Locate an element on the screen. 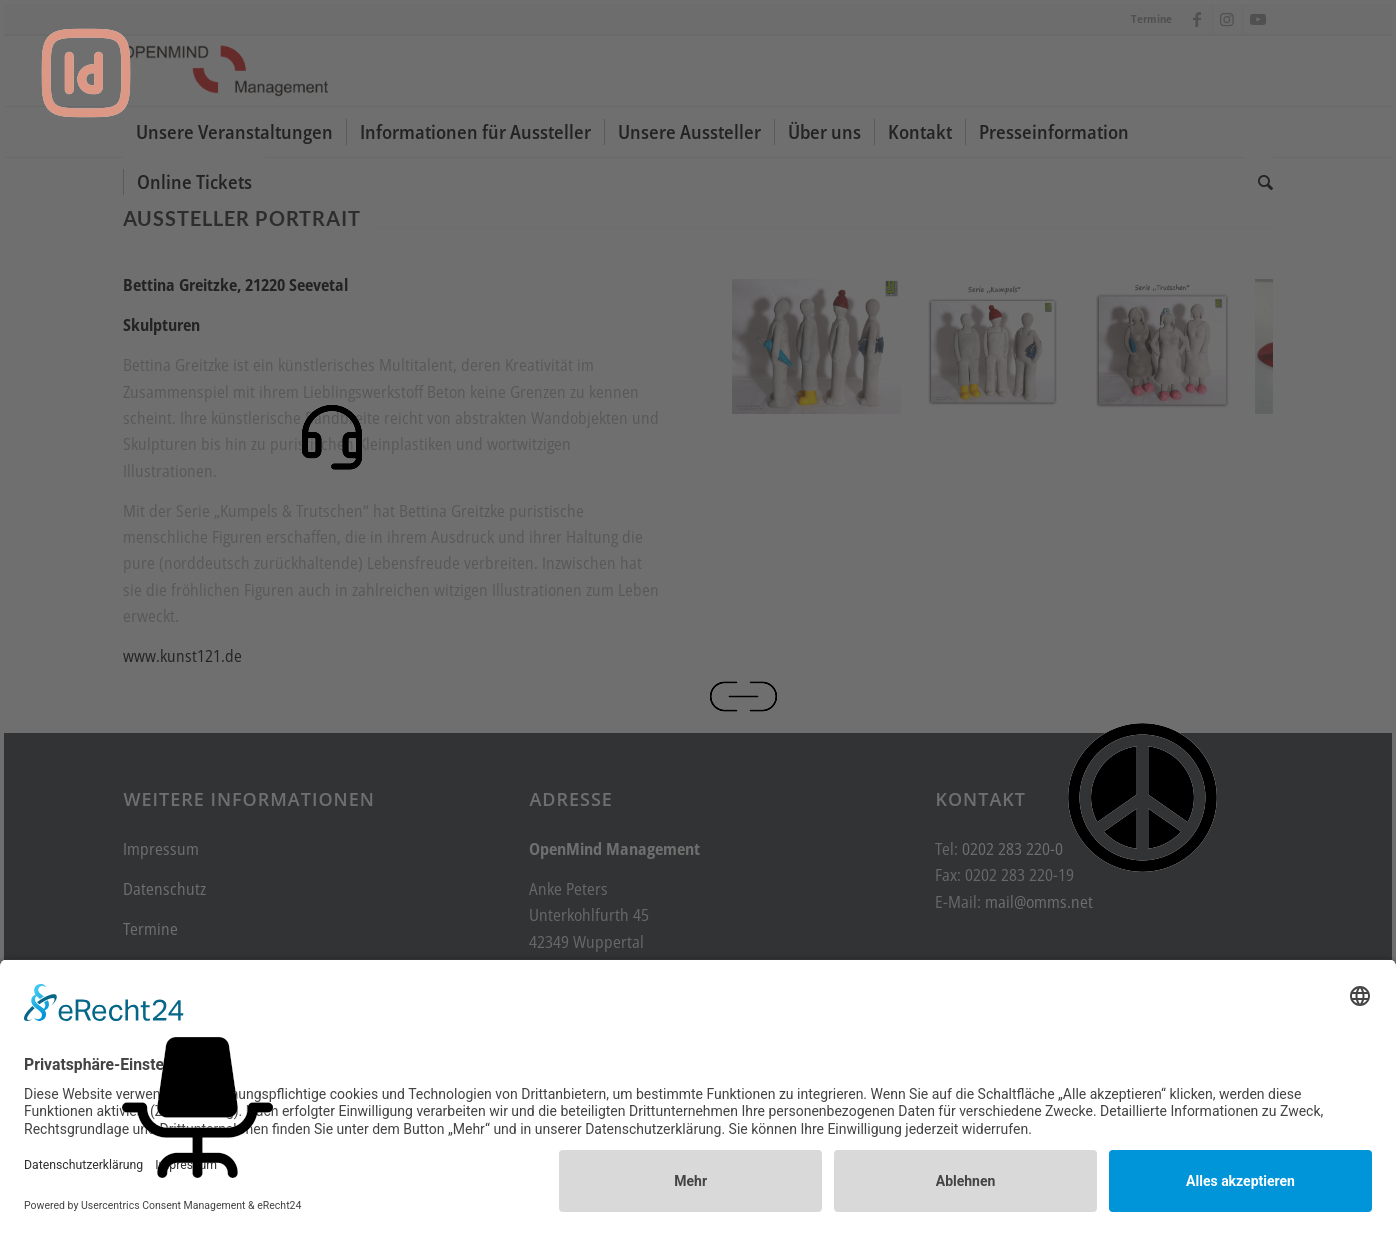  copy or share a link is located at coordinates (743, 696).